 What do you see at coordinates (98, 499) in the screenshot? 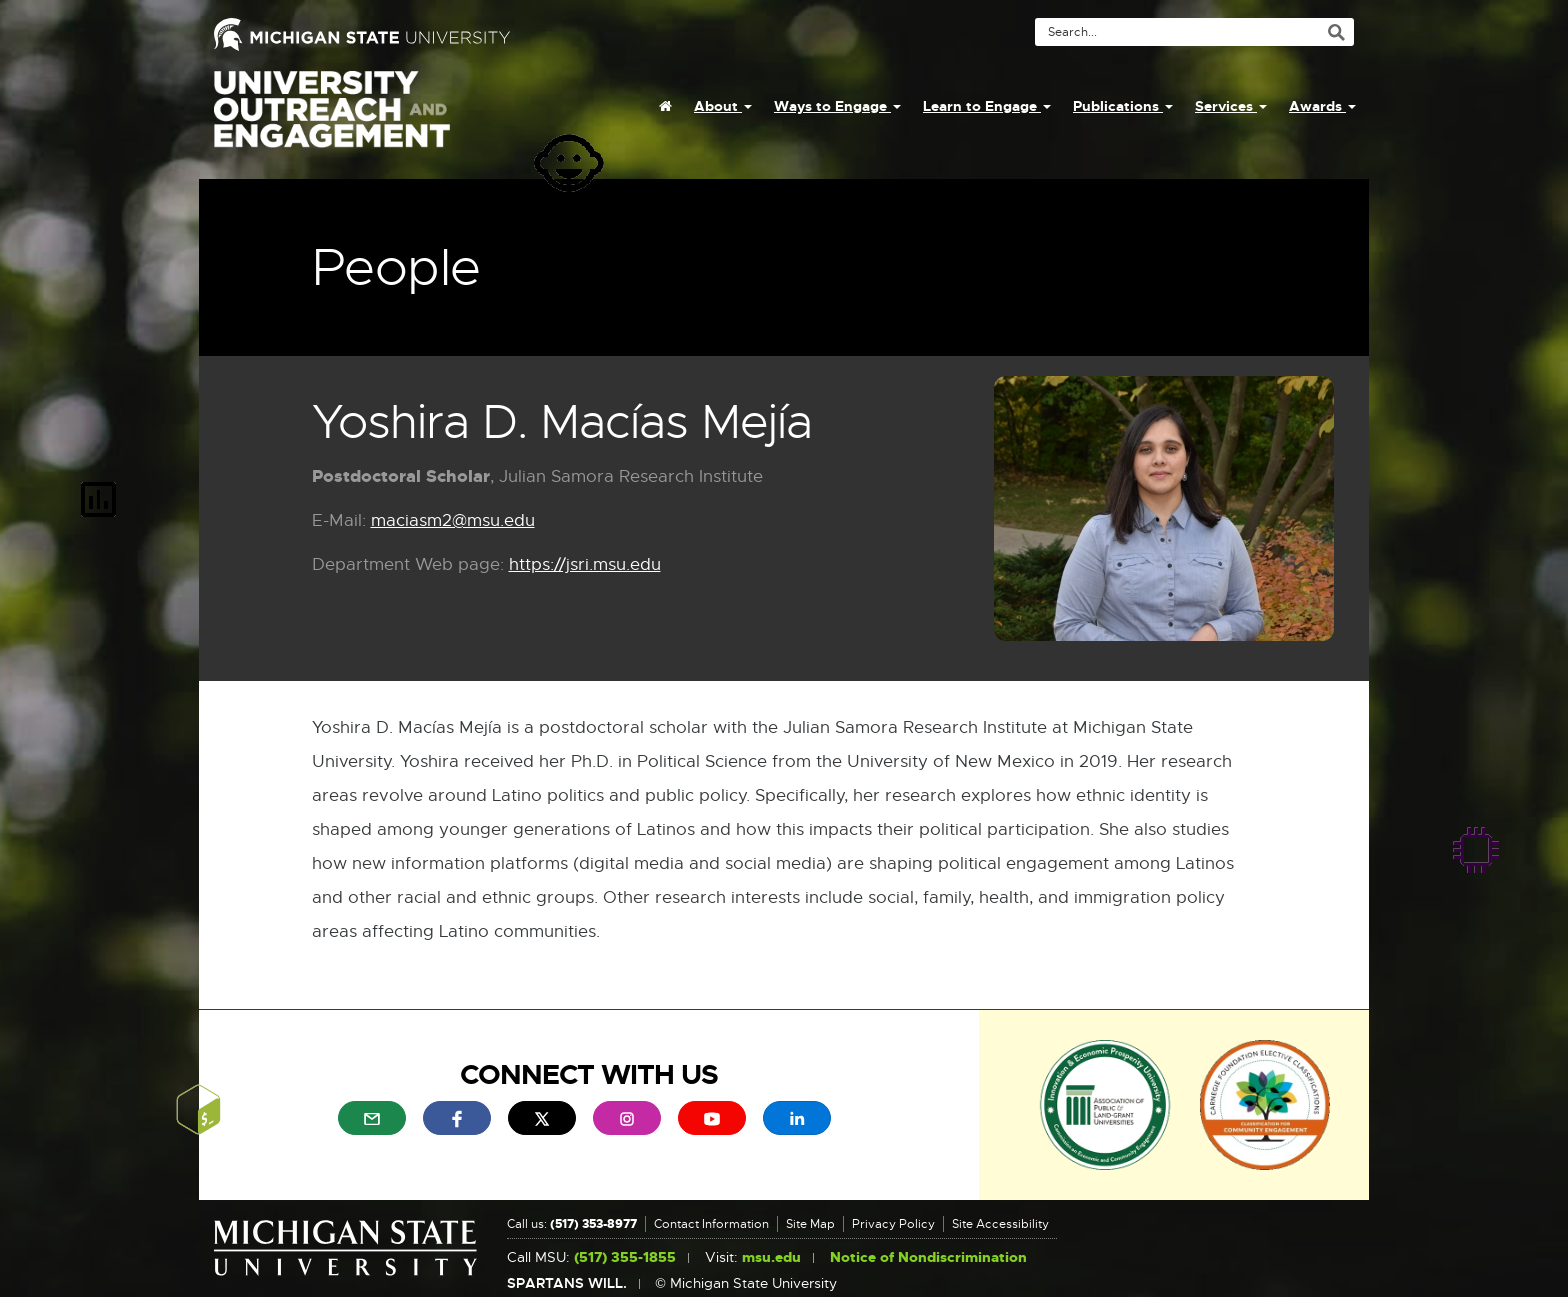
I see `view poll results` at bounding box center [98, 499].